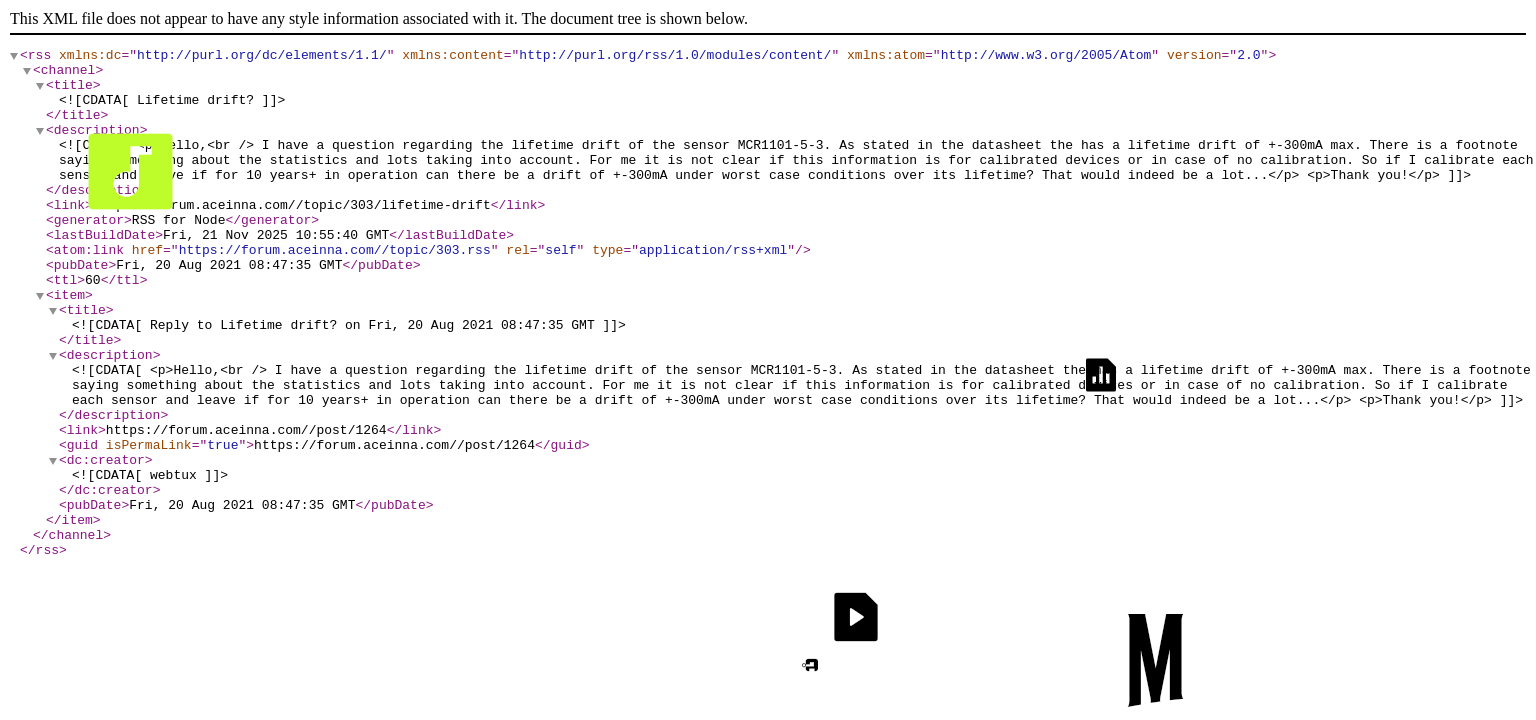 This screenshot has width=1536, height=720. I want to click on open a video file, so click(856, 617).